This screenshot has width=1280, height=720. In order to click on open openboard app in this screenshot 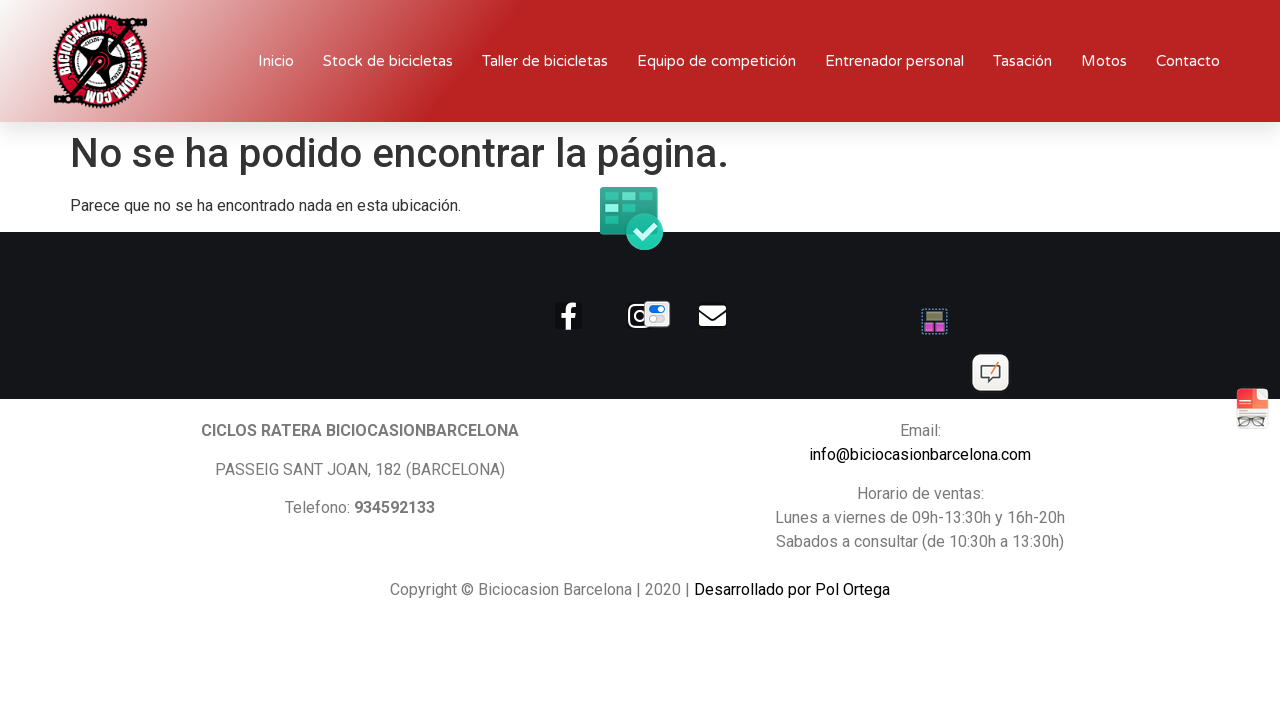, I will do `click(990, 372)`.